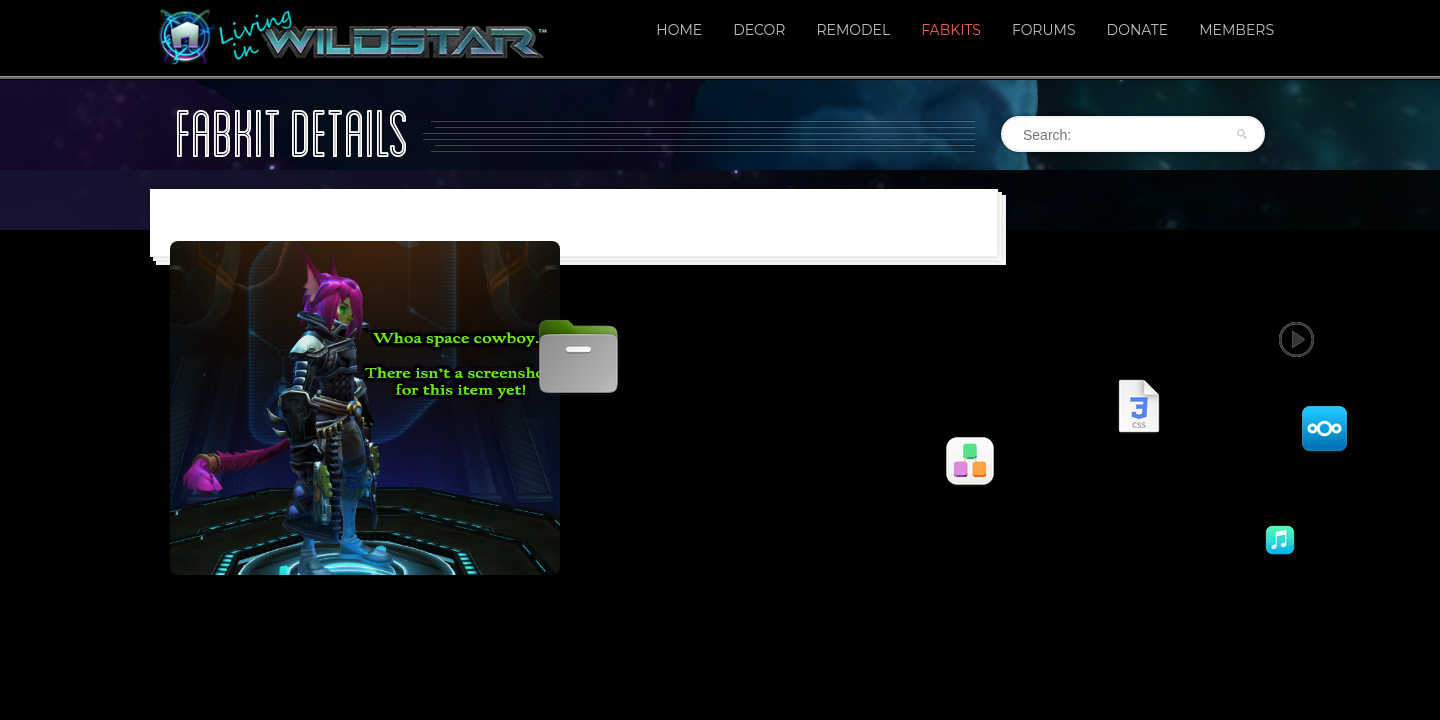 This screenshot has height=720, width=1440. Describe the element at coordinates (578, 356) in the screenshot. I see `open file manager application` at that location.